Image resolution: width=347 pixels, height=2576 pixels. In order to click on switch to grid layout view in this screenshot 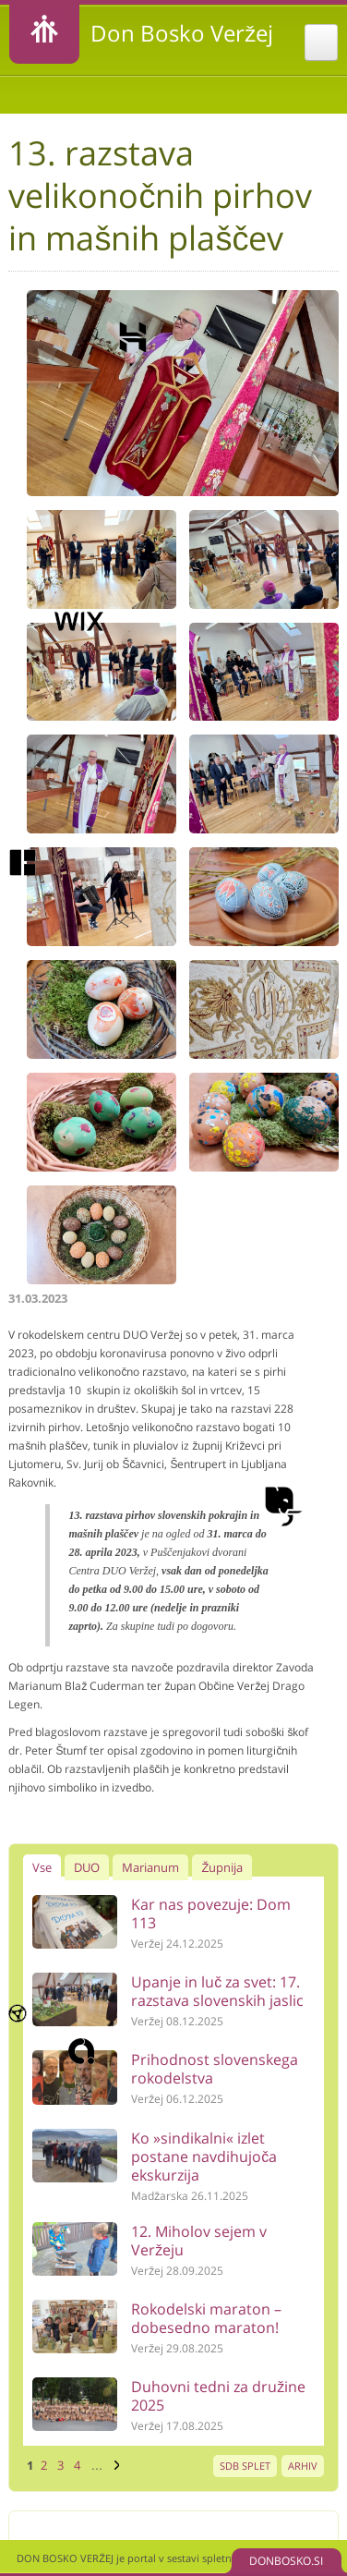, I will do `click(22, 862)`.